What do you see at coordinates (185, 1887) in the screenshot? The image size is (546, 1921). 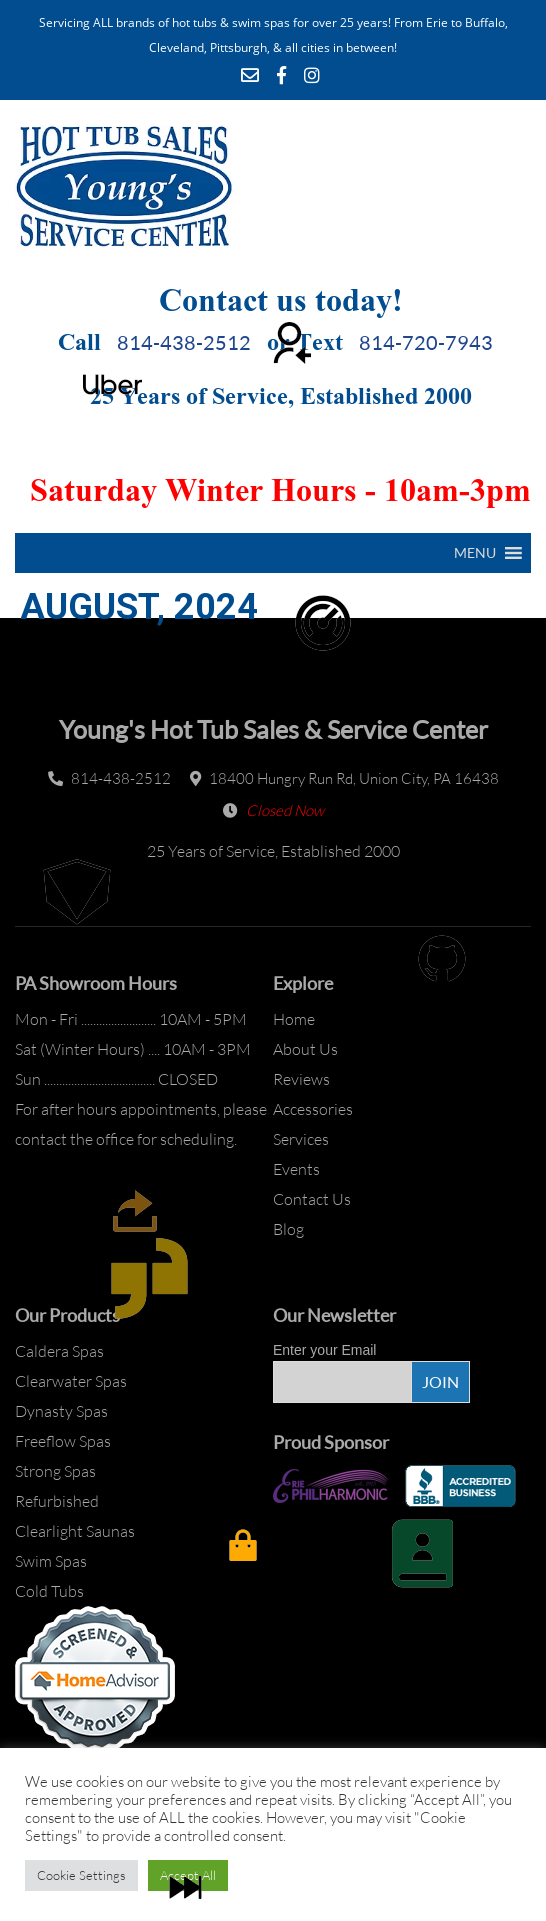 I see `skip to the end of the track` at bounding box center [185, 1887].